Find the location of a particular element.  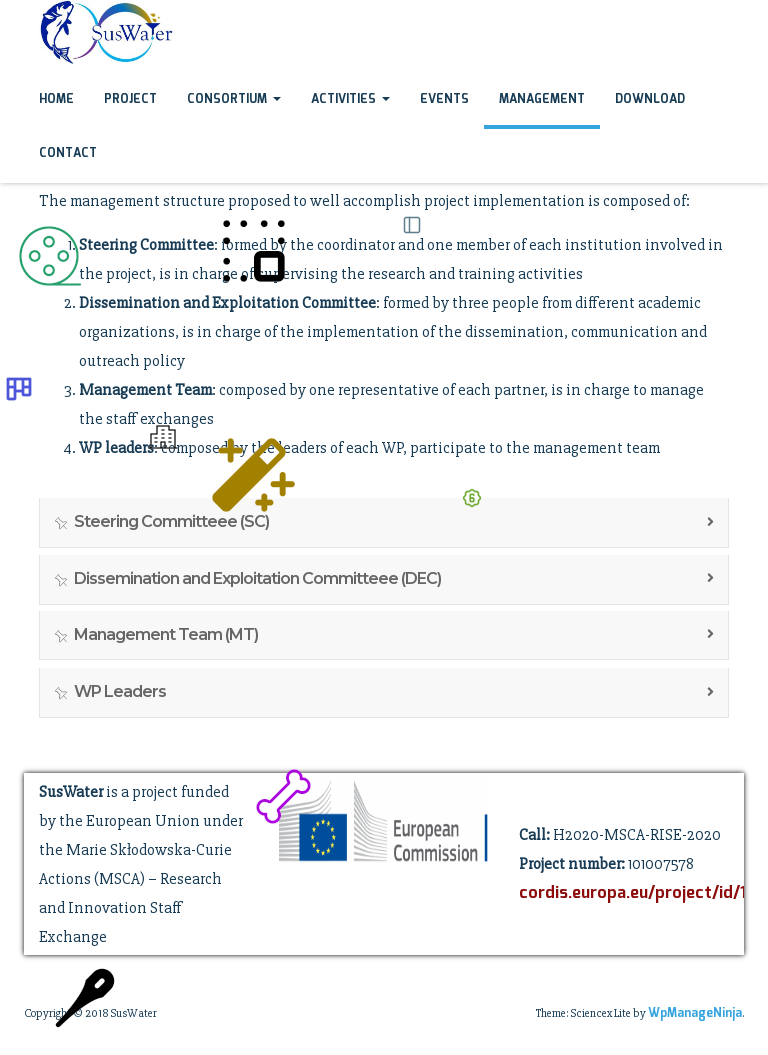

align element to bottom-right corner is located at coordinates (254, 251).